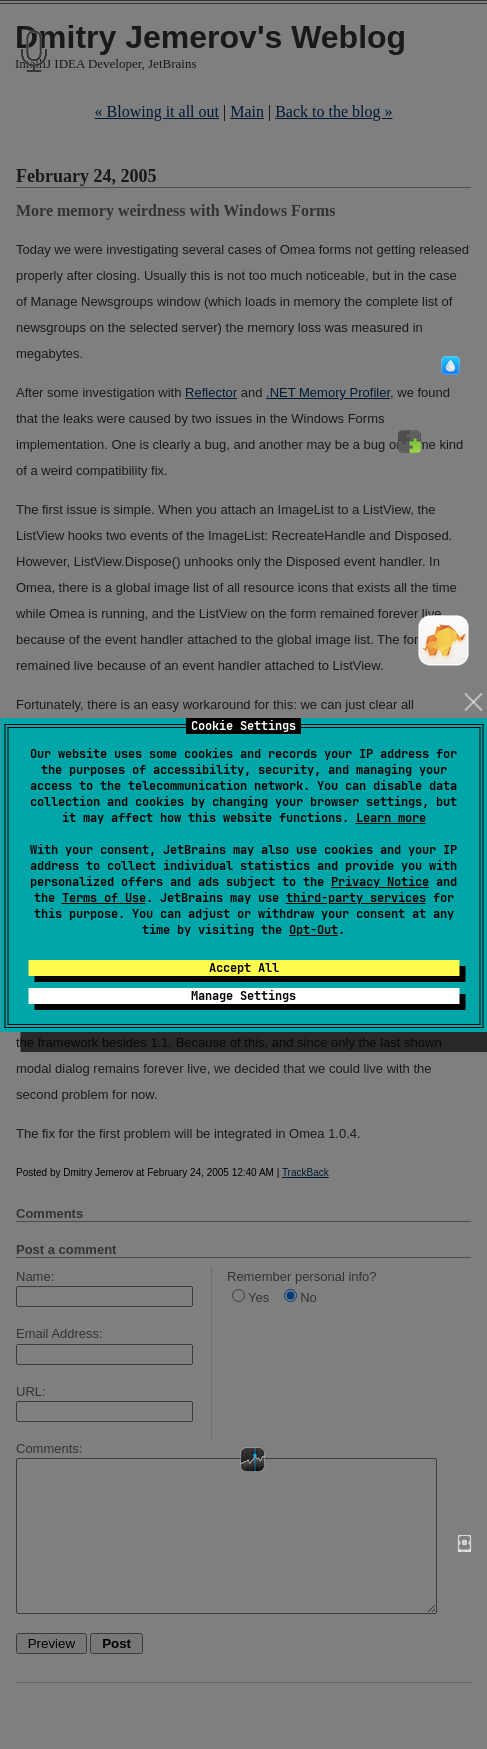  I want to click on open gnome shell extensions manager, so click(409, 441).